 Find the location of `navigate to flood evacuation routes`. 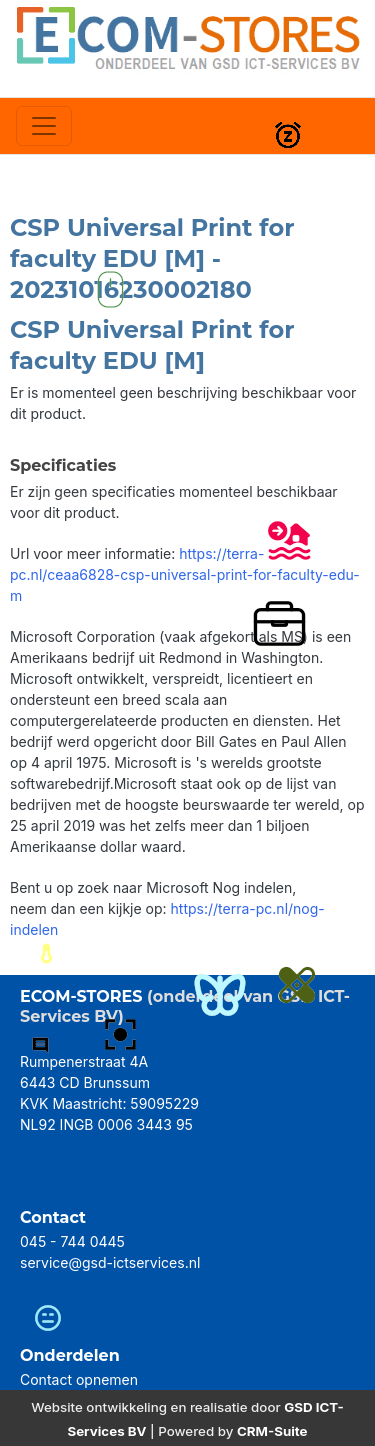

navigate to flood evacuation routes is located at coordinates (289, 540).